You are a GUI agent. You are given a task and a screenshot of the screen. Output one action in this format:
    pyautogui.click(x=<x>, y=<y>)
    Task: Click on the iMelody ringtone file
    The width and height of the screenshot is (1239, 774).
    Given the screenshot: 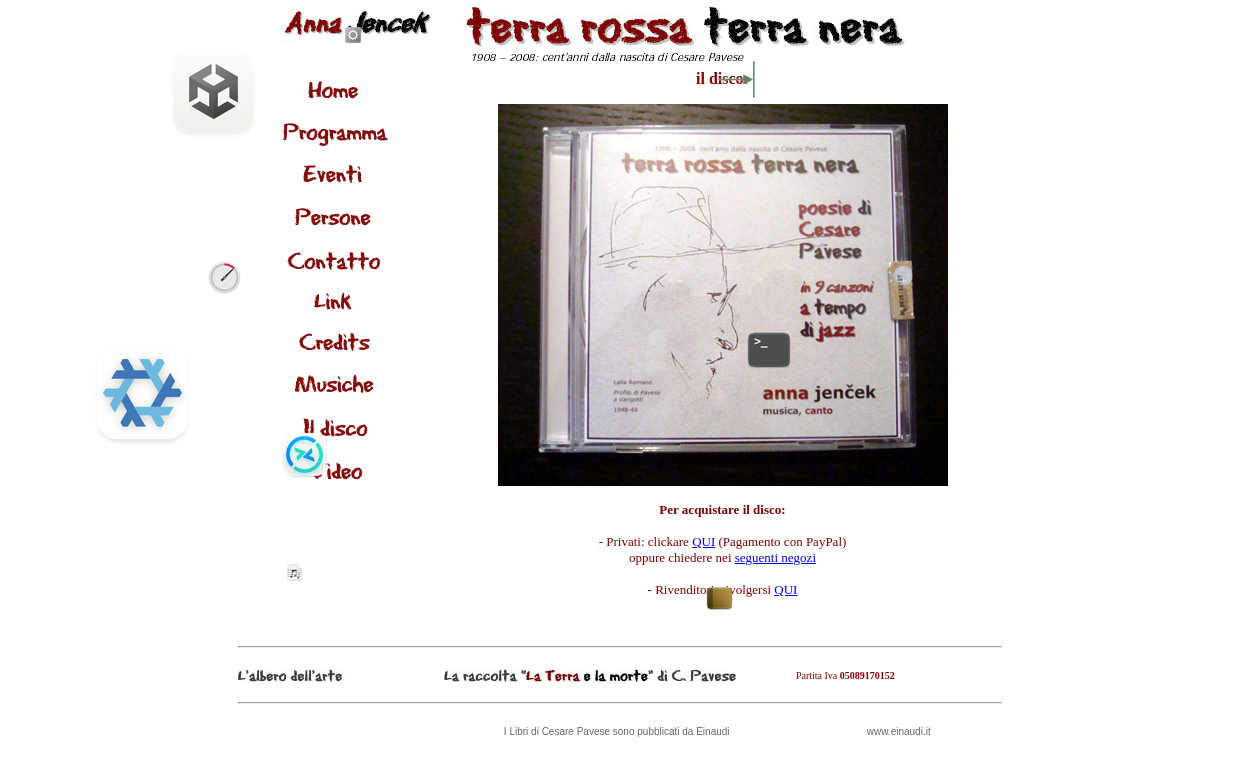 What is the action you would take?
    pyautogui.click(x=294, y=572)
    